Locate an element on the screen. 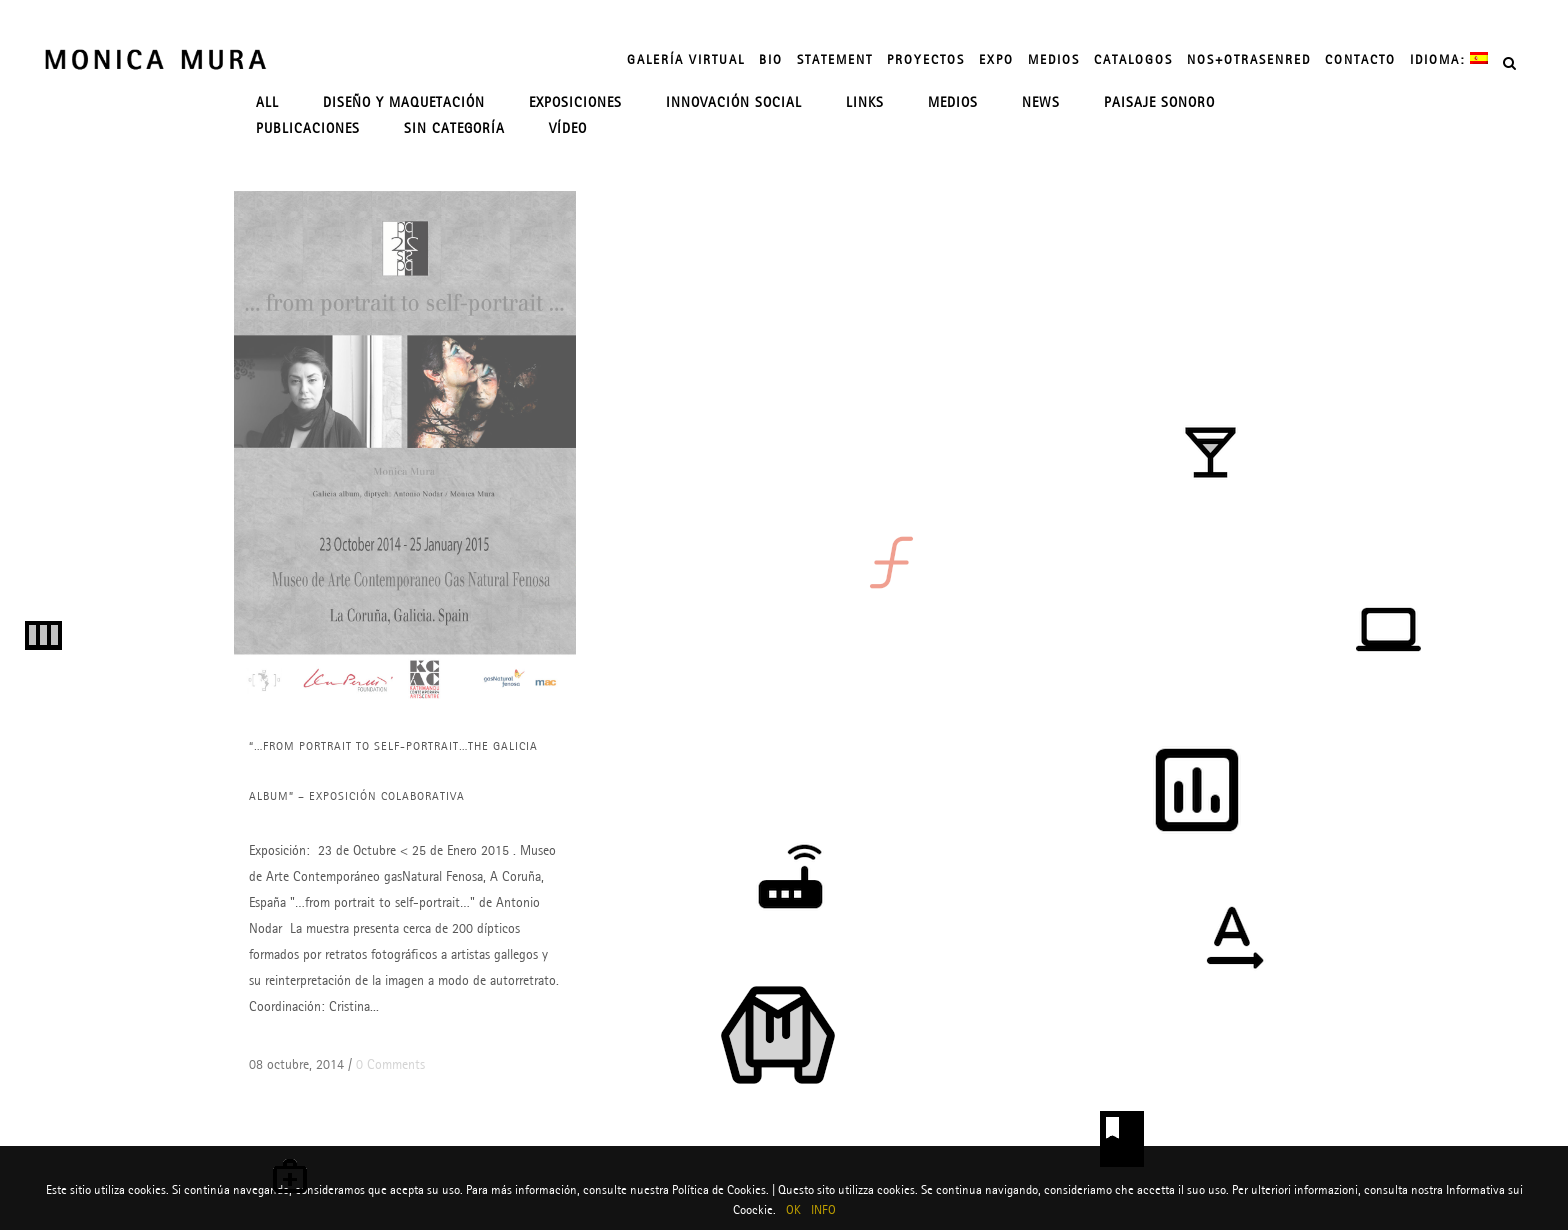 The image size is (1568, 1230). browse clothing or apparel items is located at coordinates (778, 1035).